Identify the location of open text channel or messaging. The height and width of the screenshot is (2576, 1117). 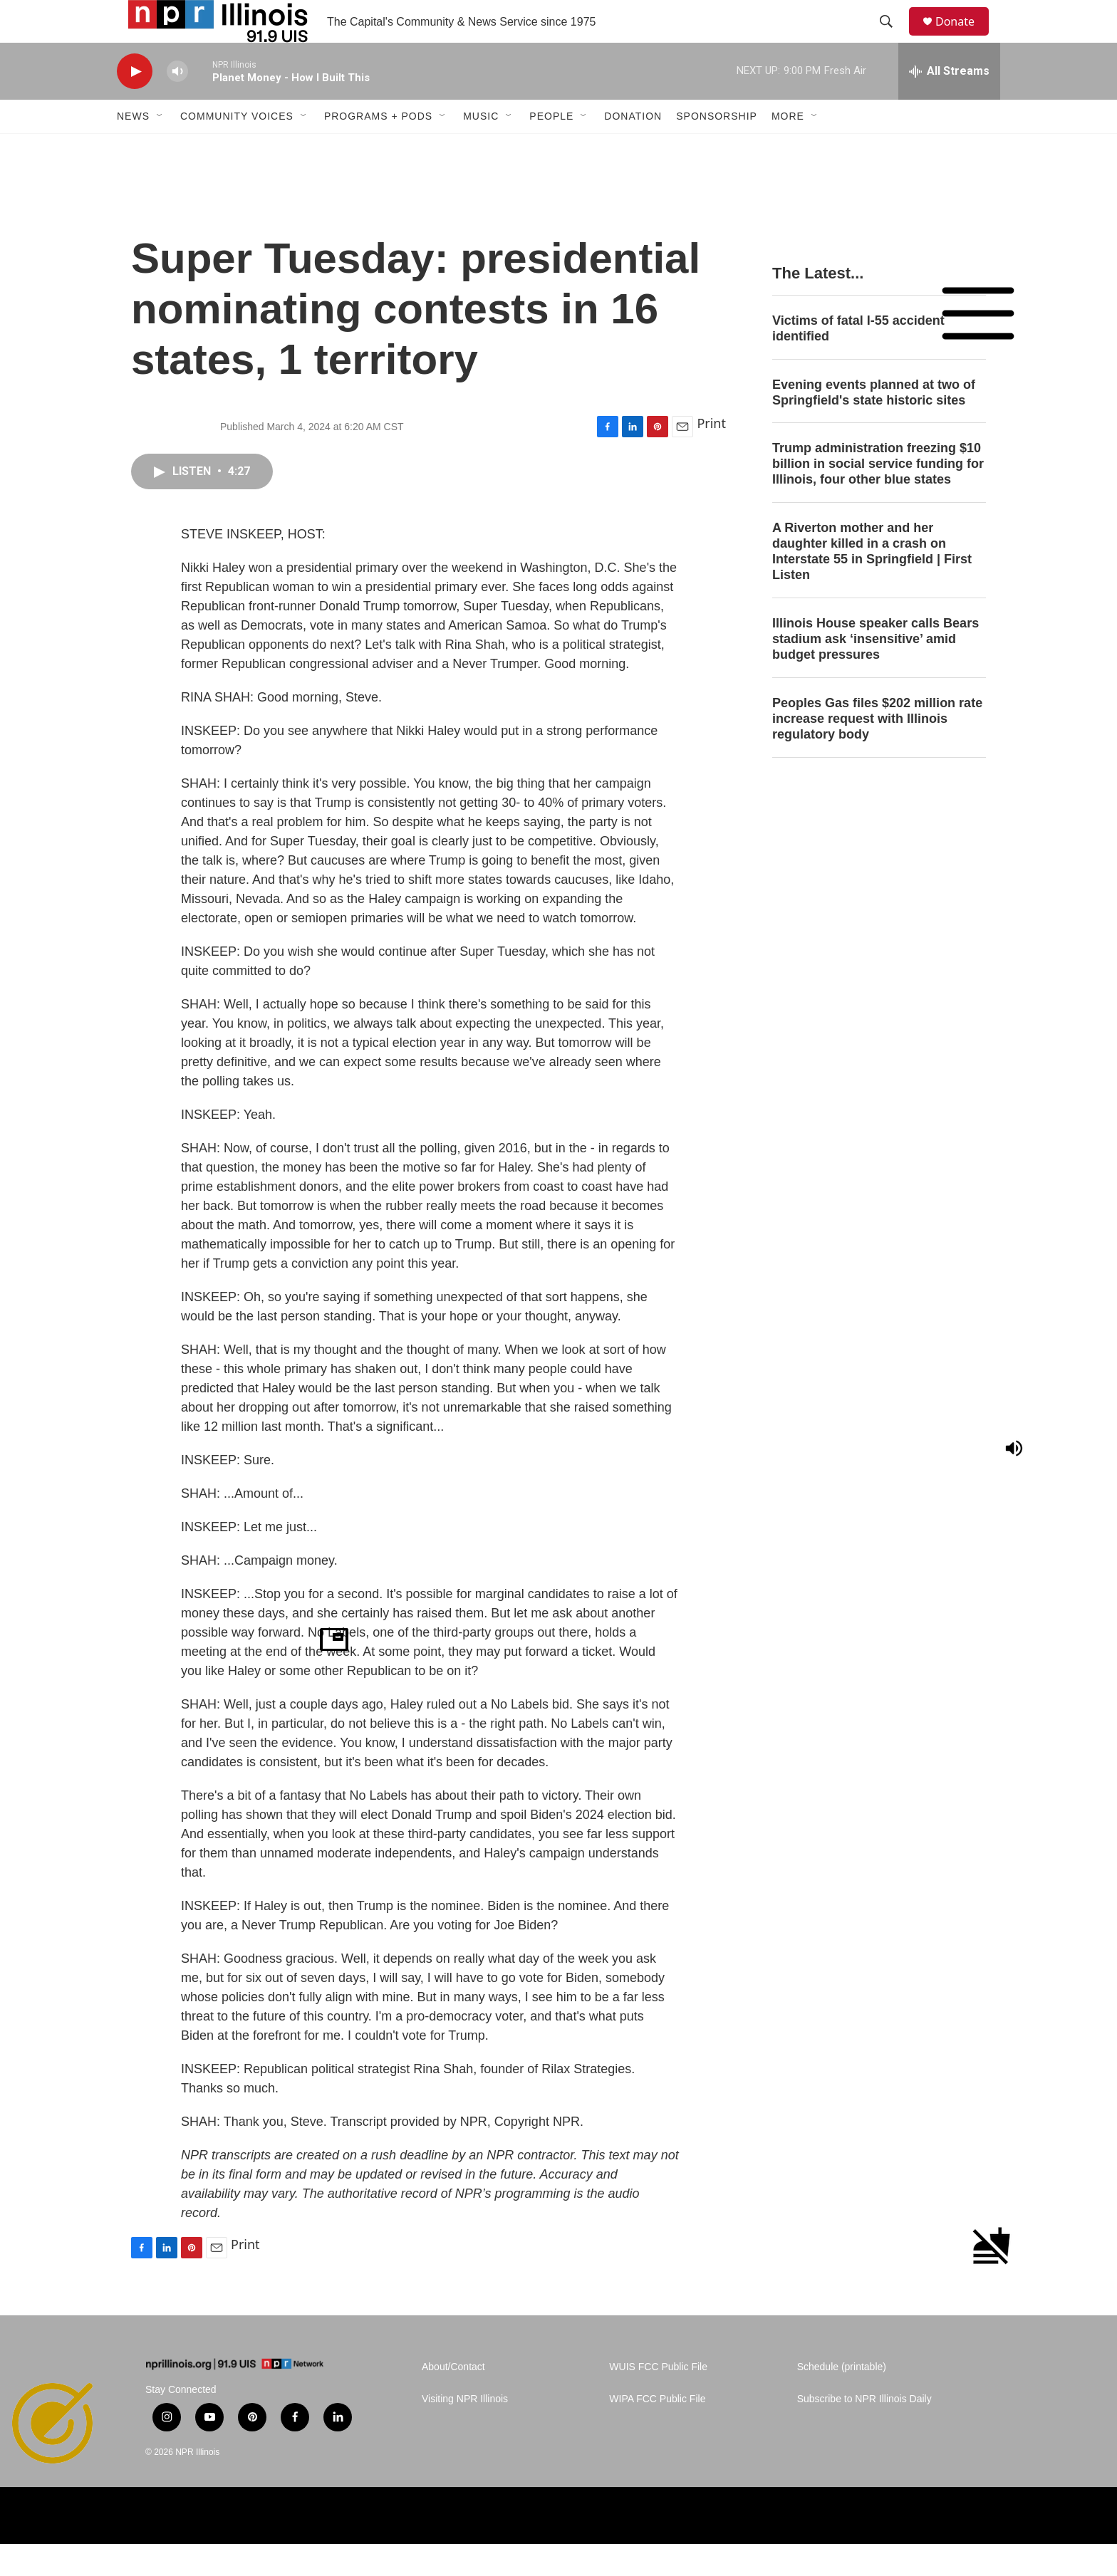
(978, 313).